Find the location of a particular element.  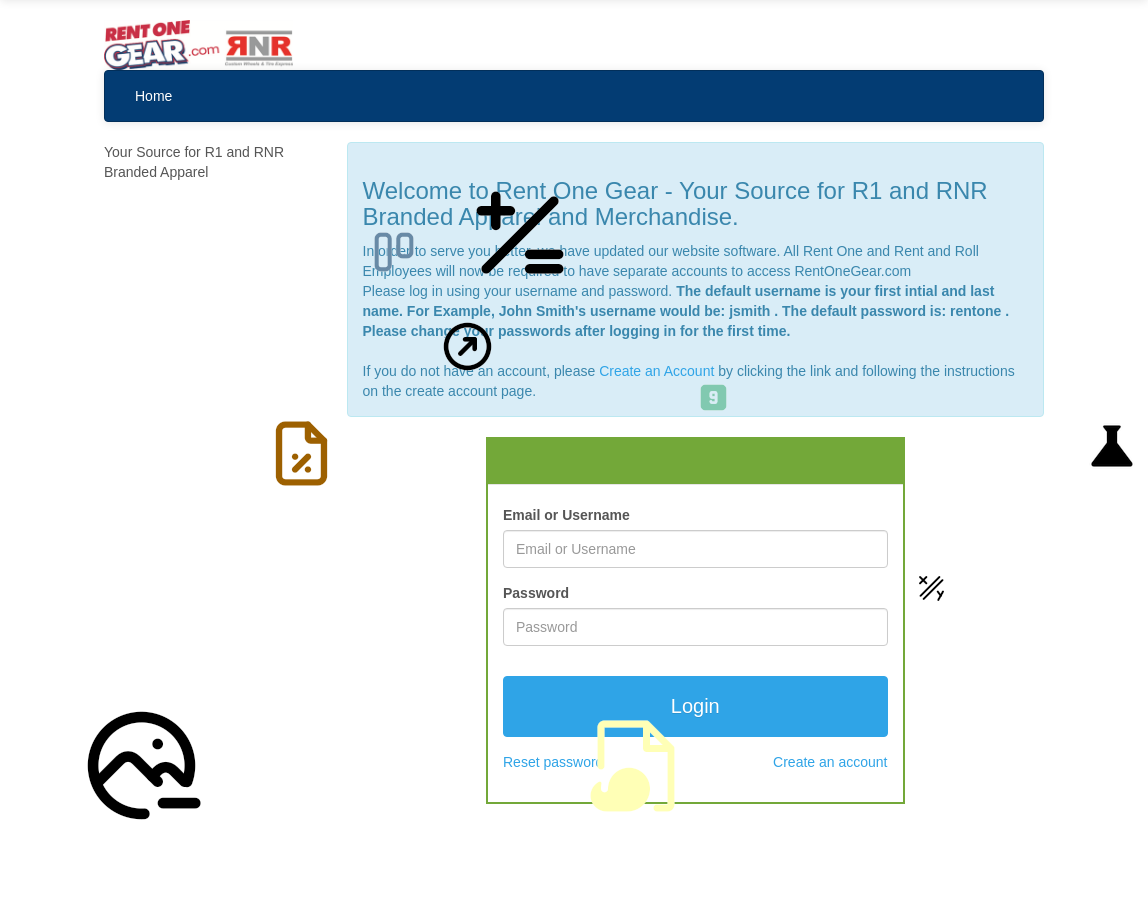

access cloud-synced files is located at coordinates (636, 766).